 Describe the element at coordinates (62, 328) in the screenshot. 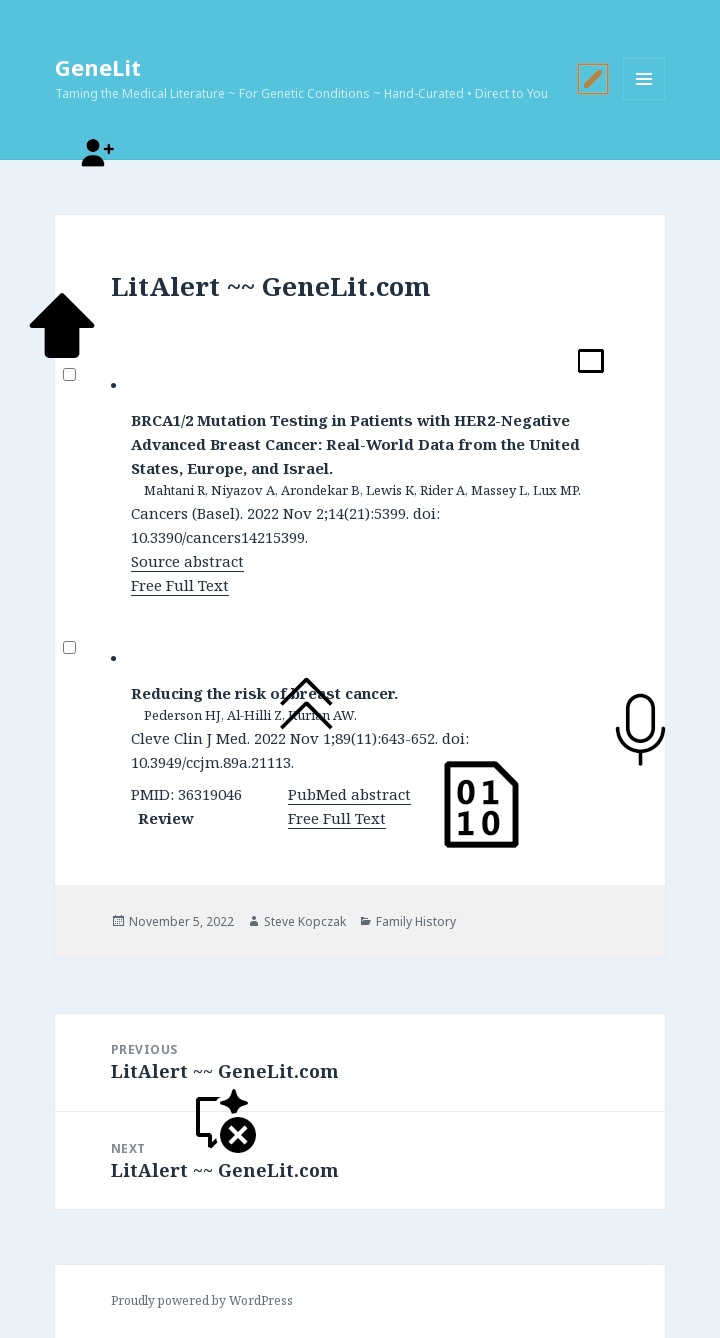

I see `upload a file or content` at that location.